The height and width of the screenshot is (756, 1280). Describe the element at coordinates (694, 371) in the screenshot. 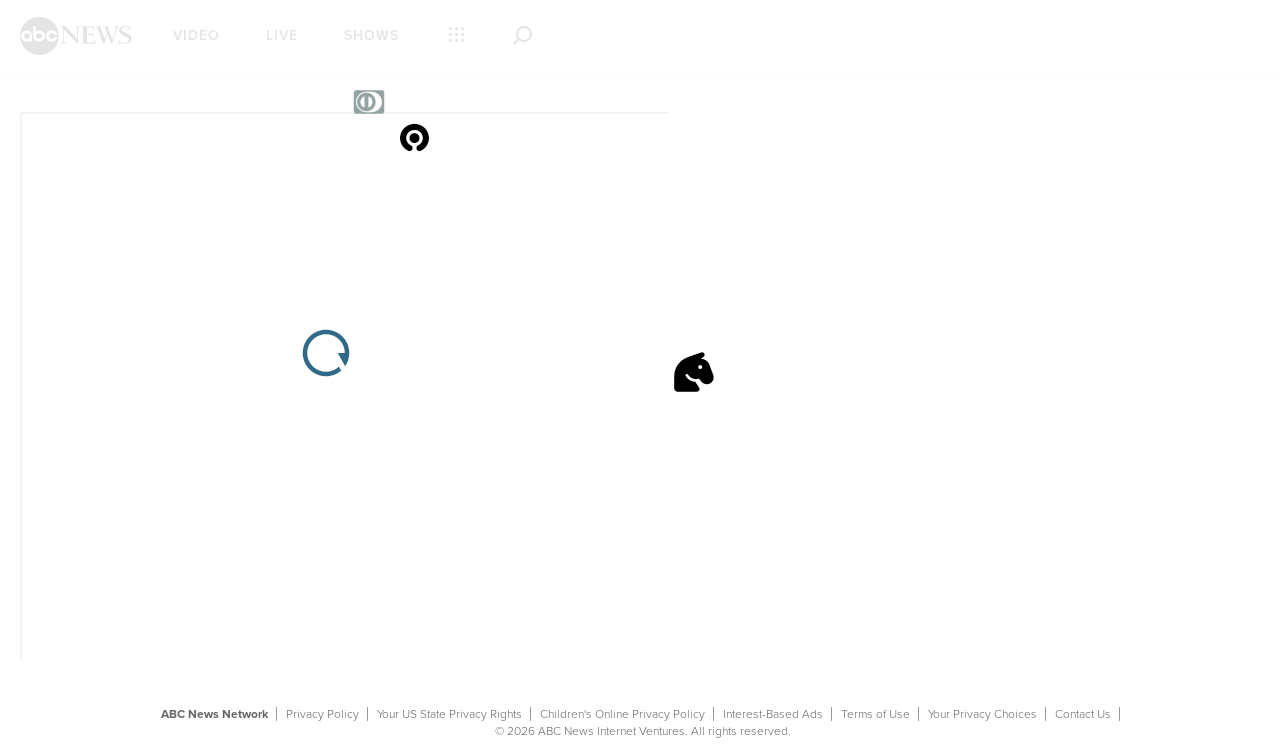

I see `chess game or strategy app` at that location.